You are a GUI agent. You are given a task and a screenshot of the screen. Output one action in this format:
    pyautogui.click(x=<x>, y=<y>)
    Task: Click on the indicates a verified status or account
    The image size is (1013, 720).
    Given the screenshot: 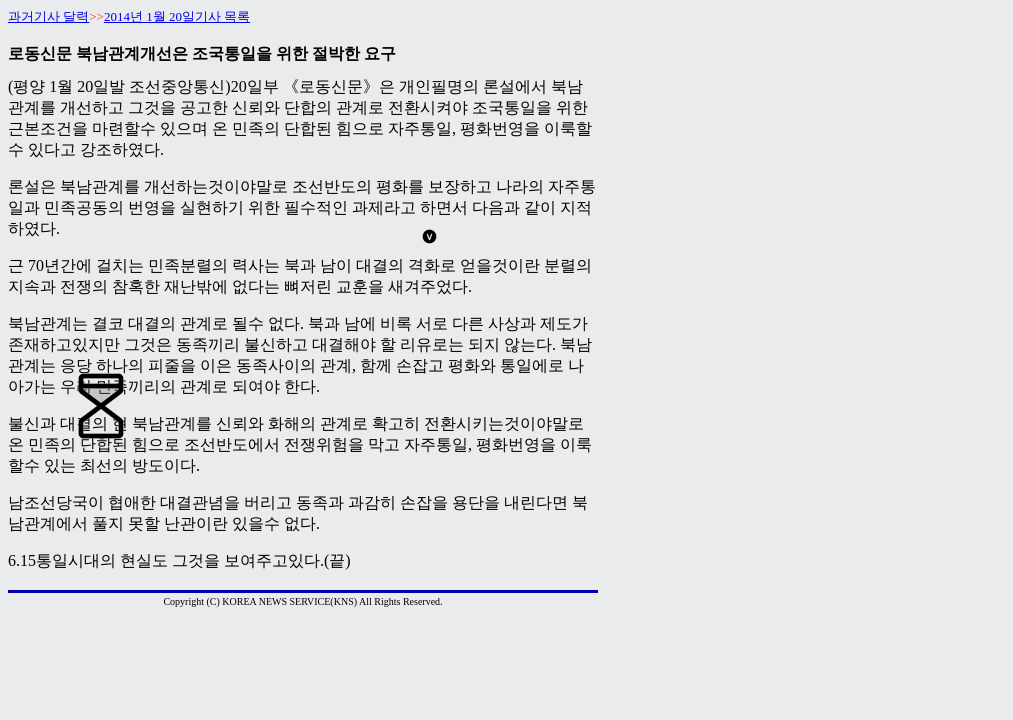 What is the action you would take?
    pyautogui.click(x=429, y=236)
    